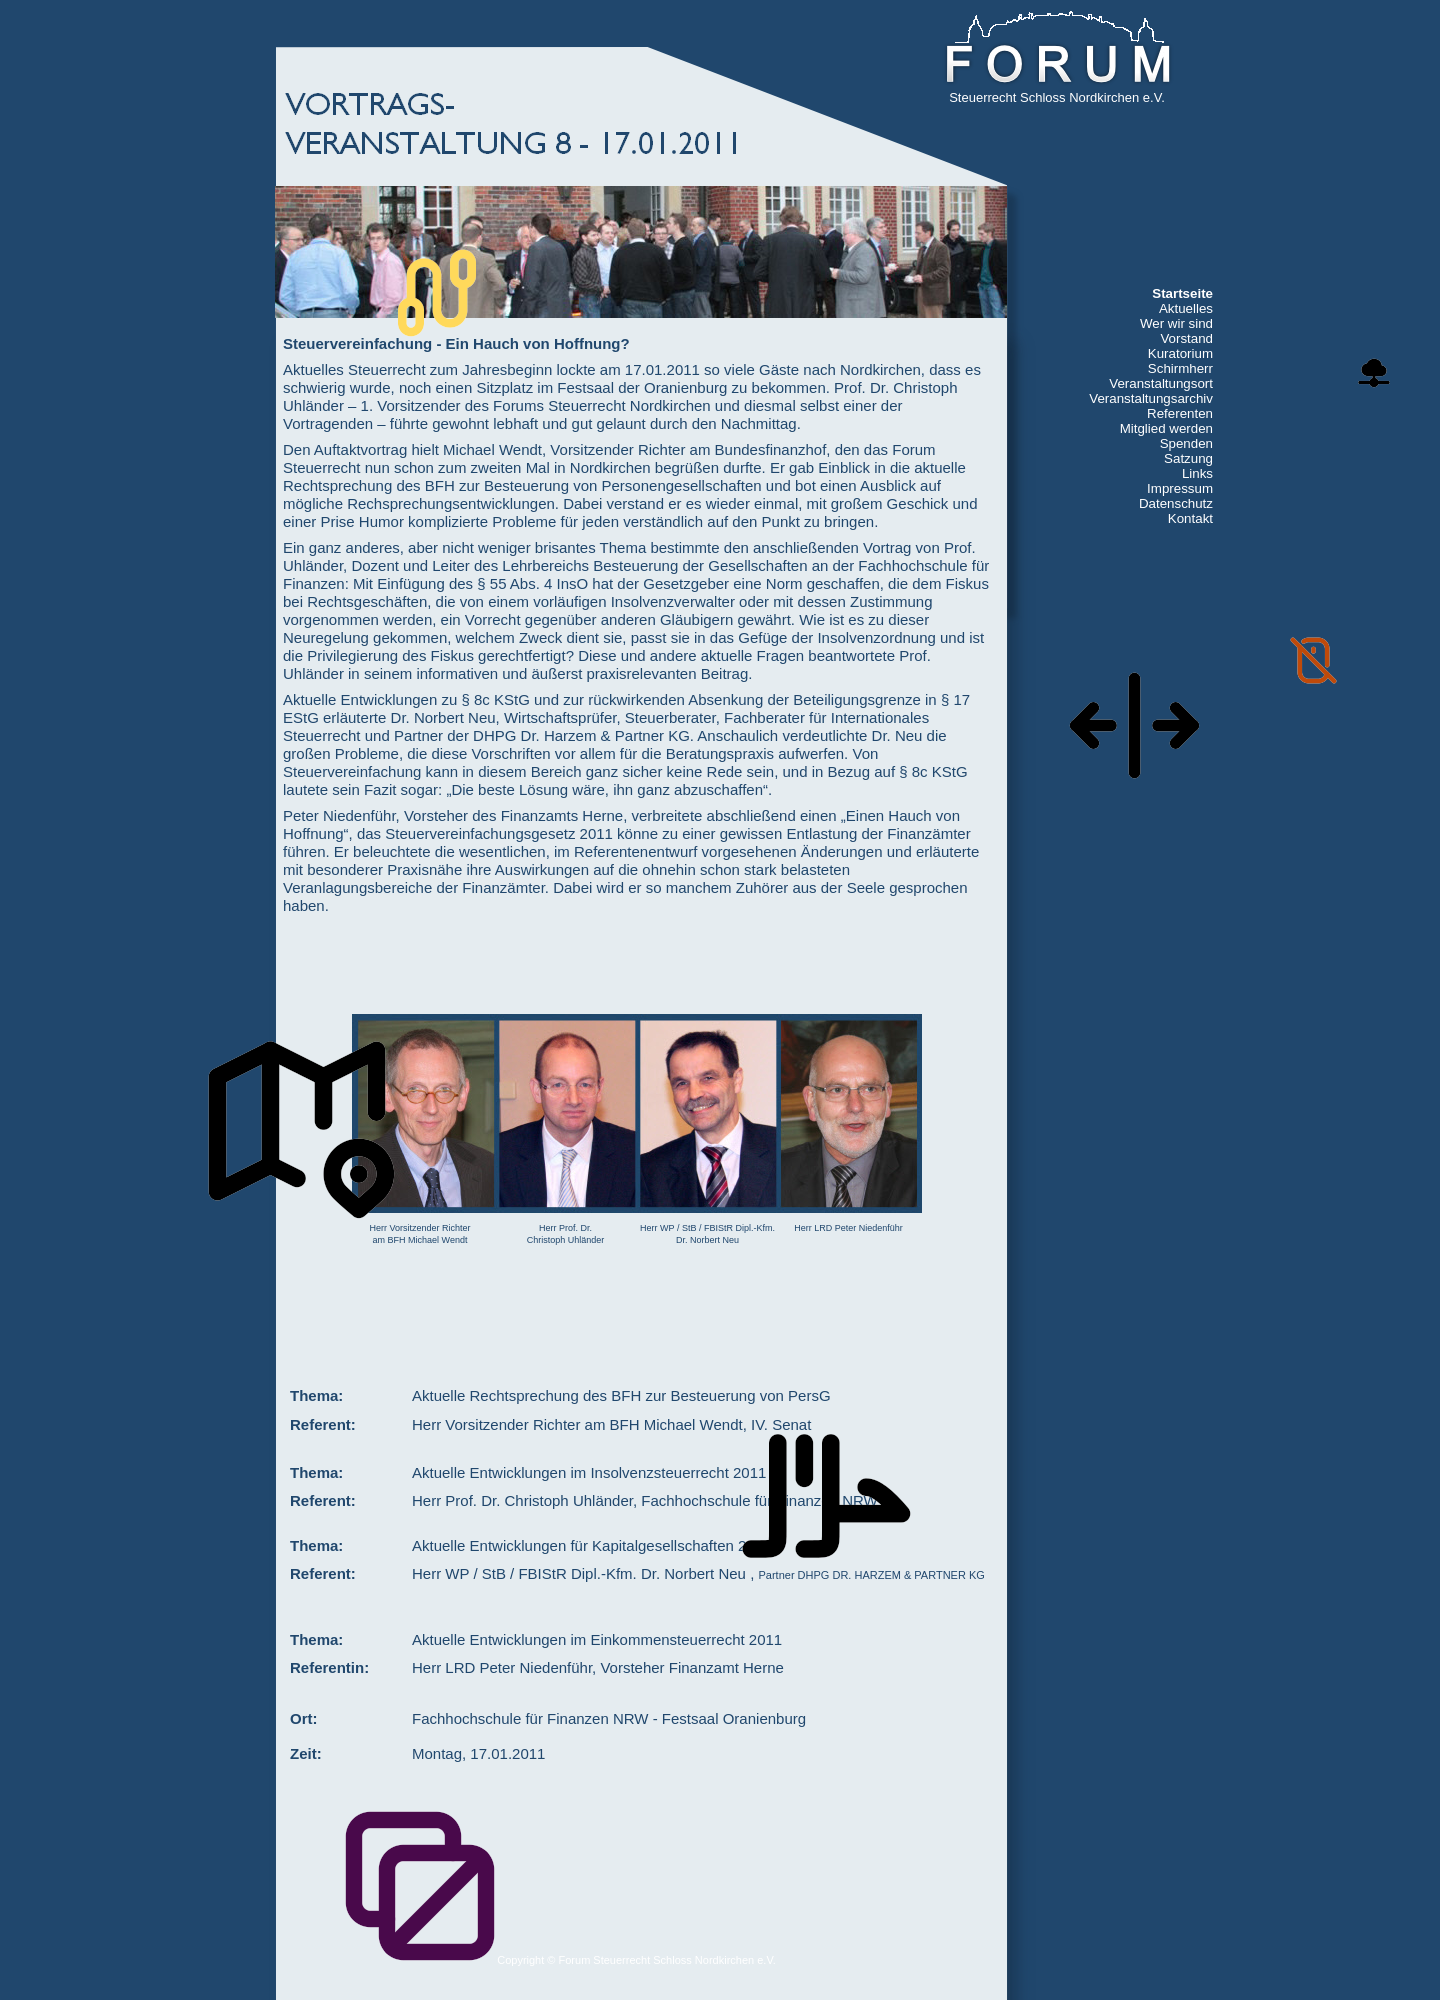 The width and height of the screenshot is (1440, 2000). I want to click on access jump rope workout or exercise, so click(437, 293).